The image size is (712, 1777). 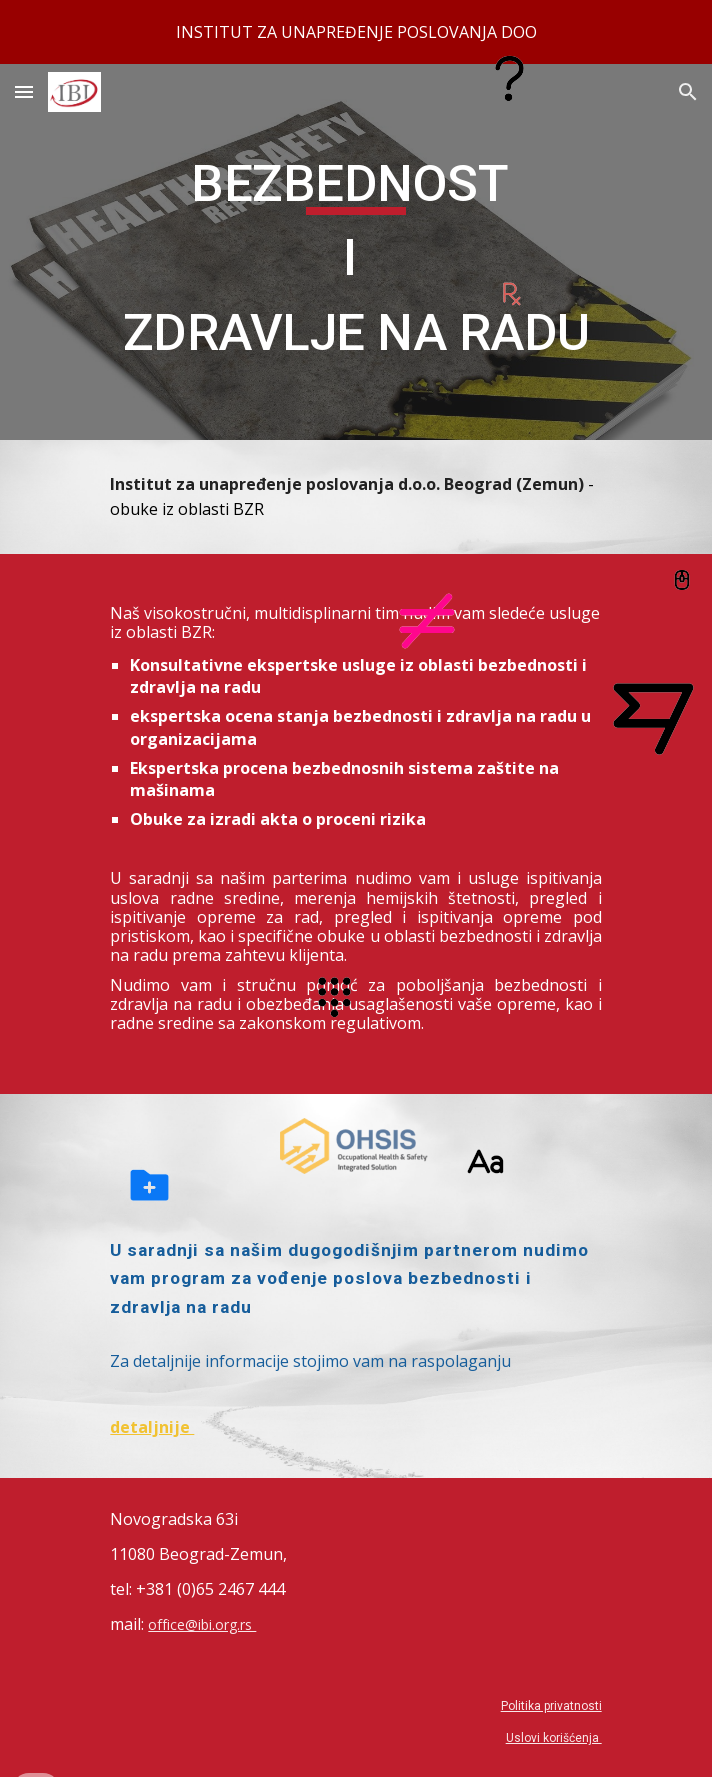 I want to click on create a new folder, so click(x=149, y=1184).